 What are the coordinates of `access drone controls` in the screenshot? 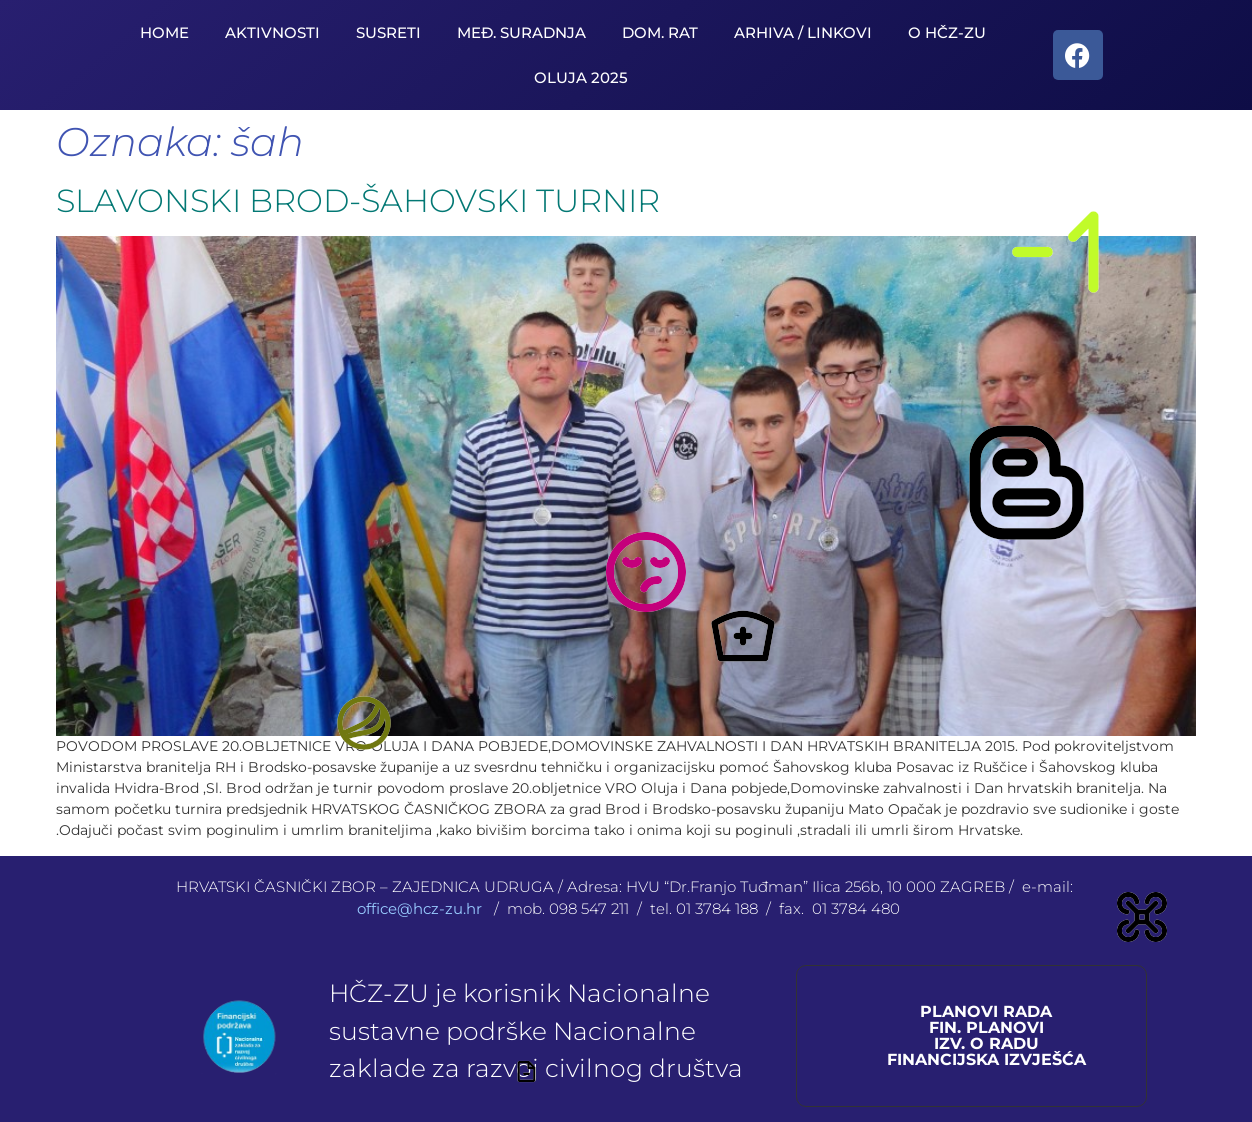 It's located at (1142, 917).